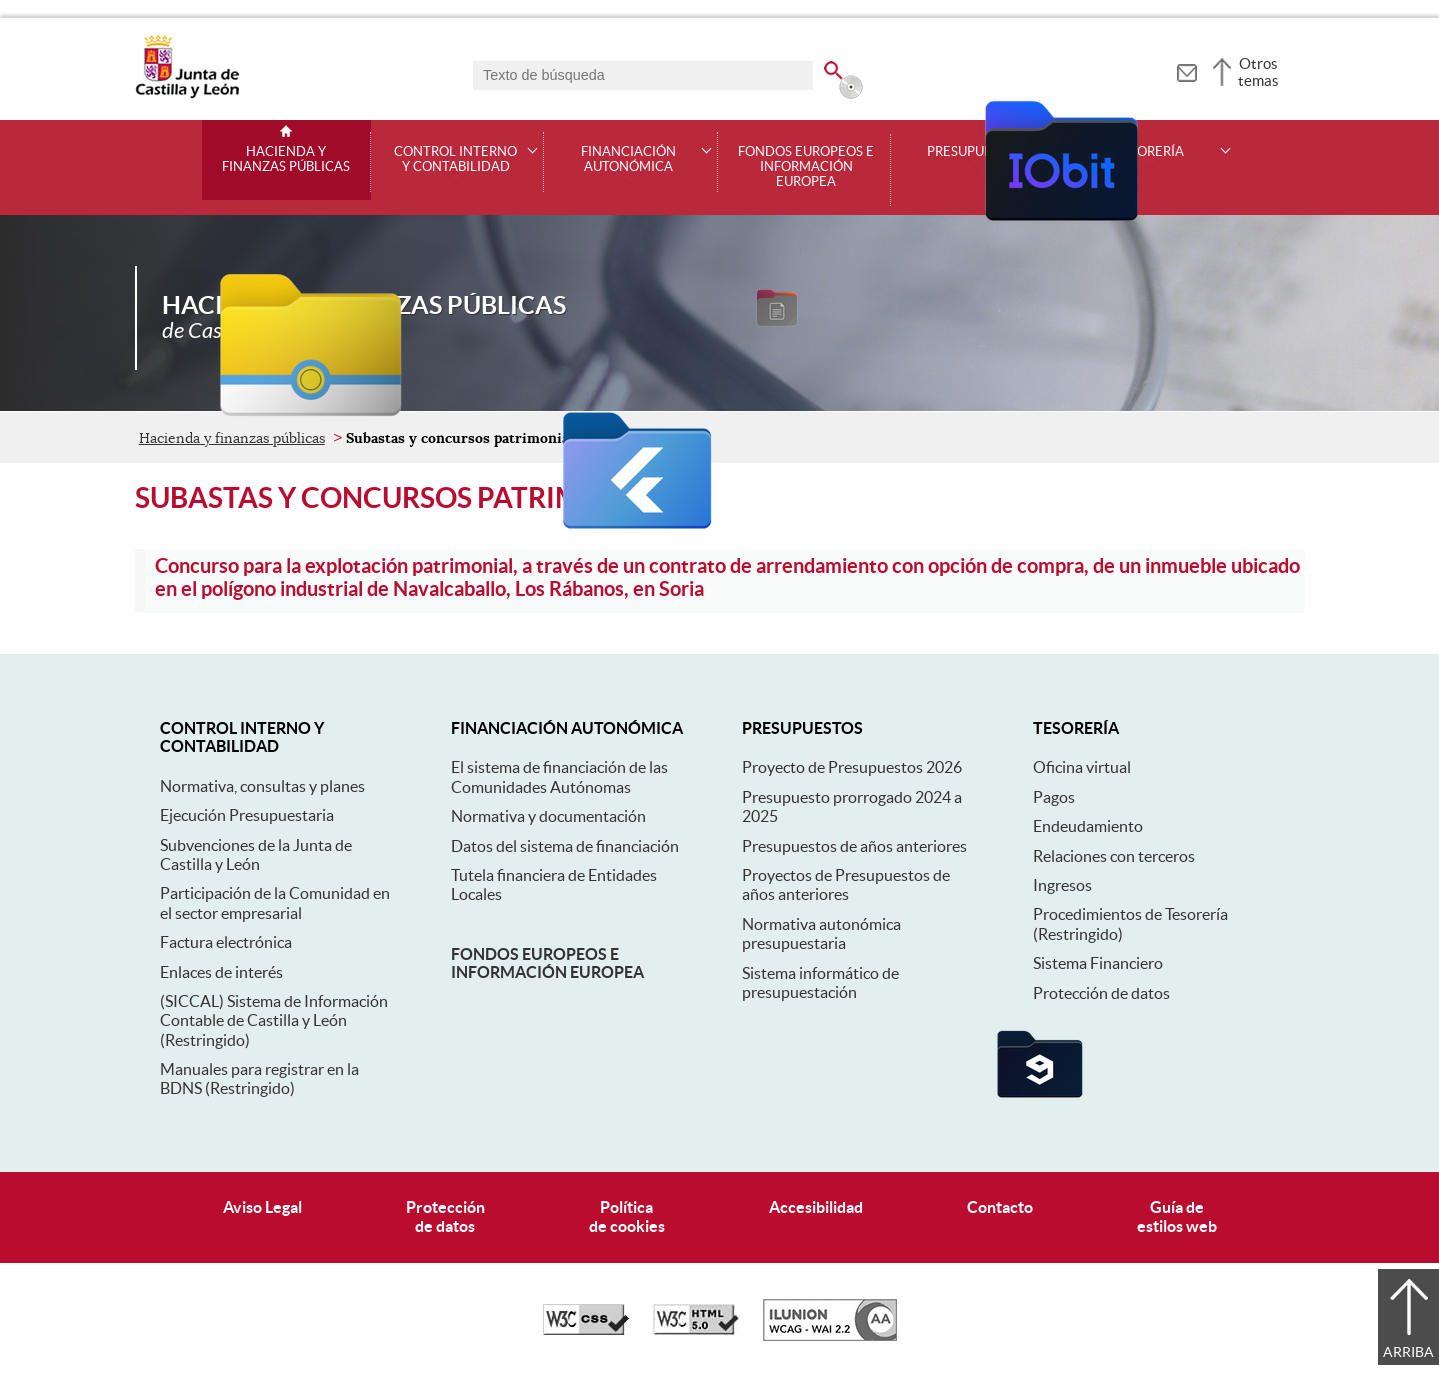 The image size is (1439, 1381). I want to click on open 9GAG downloads folder, so click(1039, 1066).